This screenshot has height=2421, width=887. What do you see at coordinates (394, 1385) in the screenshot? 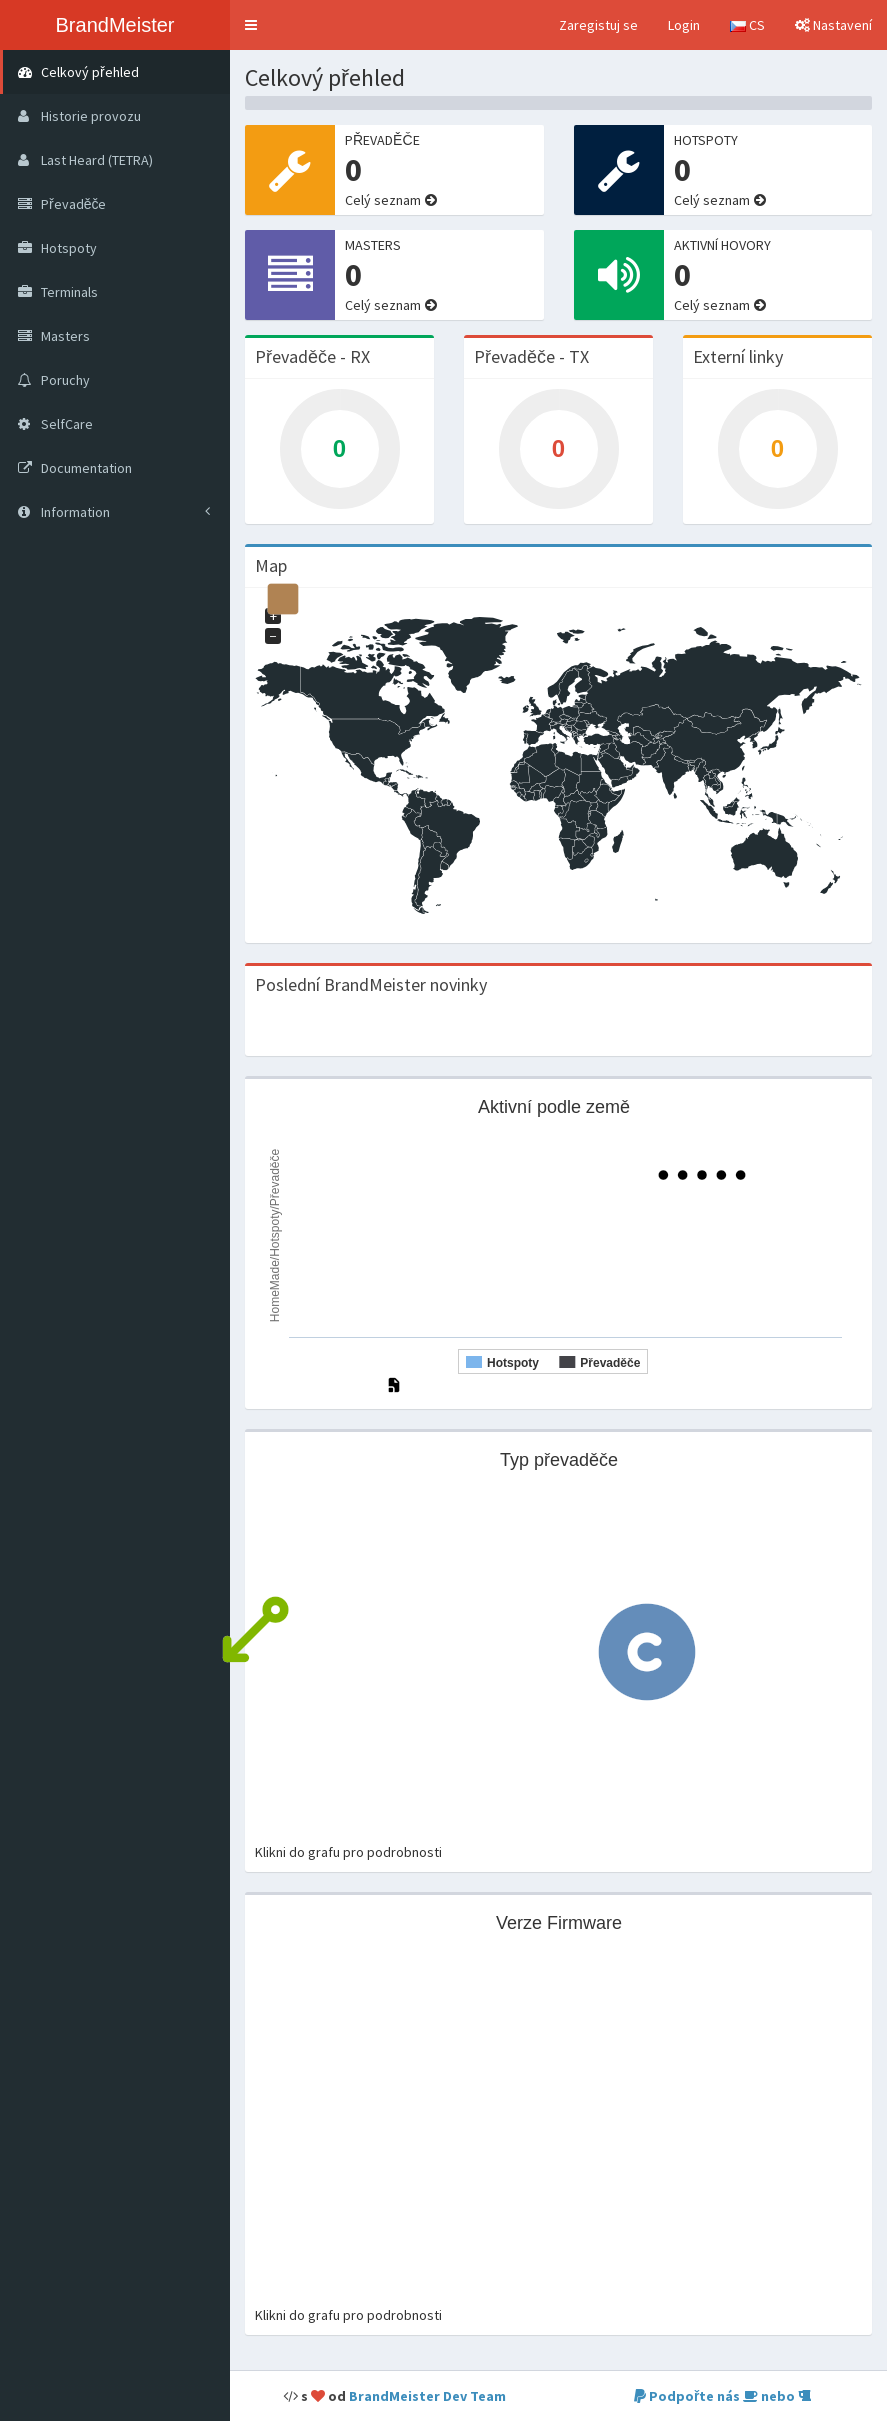
I see `indicates a partial or incomplete file` at bounding box center [394, 1385].